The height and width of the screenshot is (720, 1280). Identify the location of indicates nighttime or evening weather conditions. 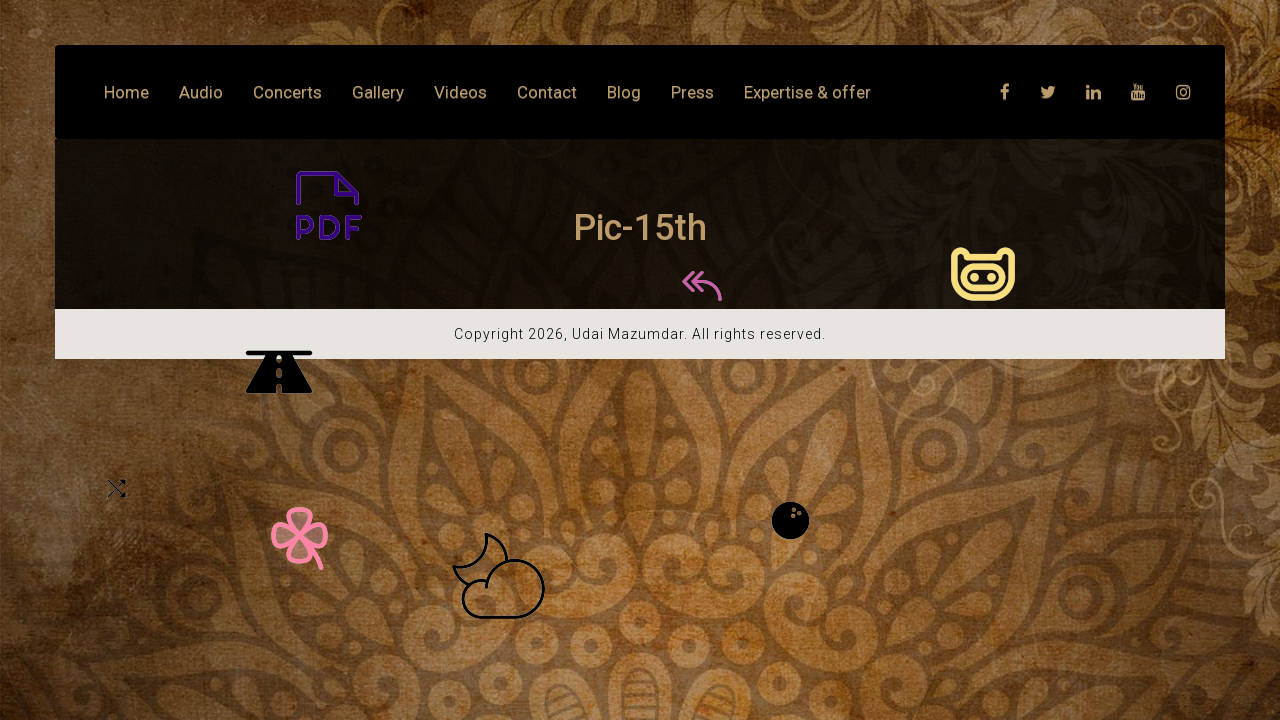
(496, 580).